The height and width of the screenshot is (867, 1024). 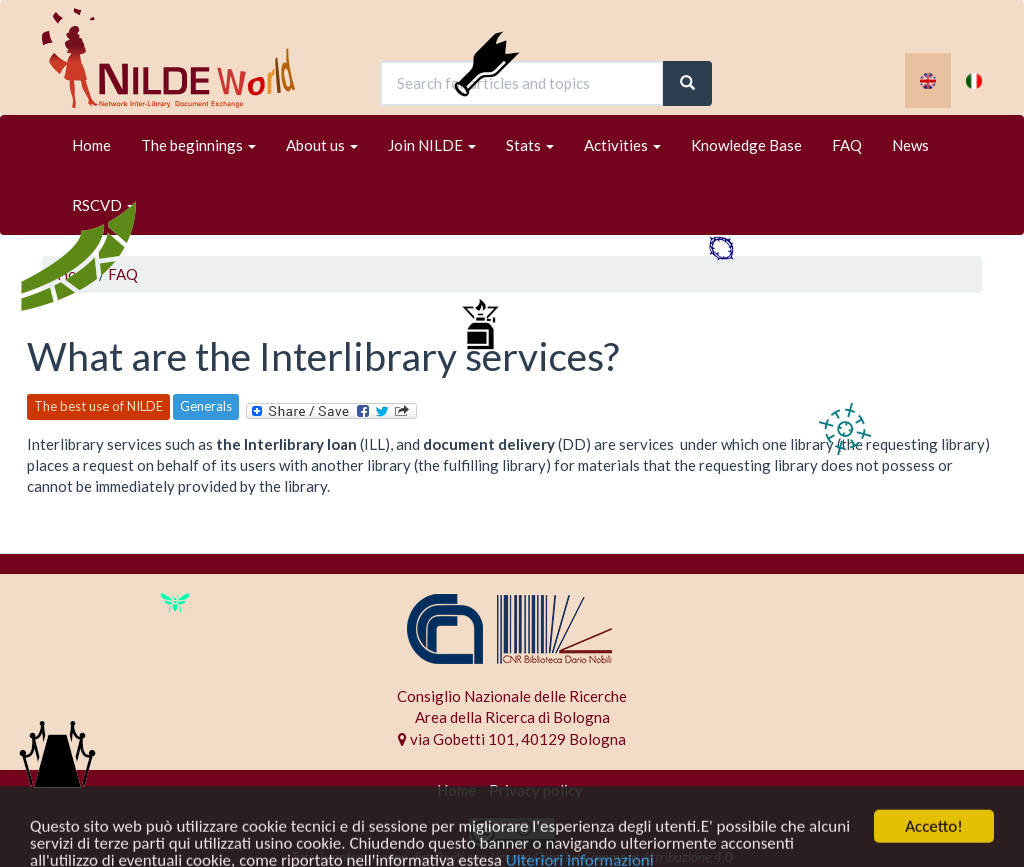 What do you see at coordinates (57, 753) in the screenshot?
I see `indicates VIP or premium access area` at bounding box center [57, 753].